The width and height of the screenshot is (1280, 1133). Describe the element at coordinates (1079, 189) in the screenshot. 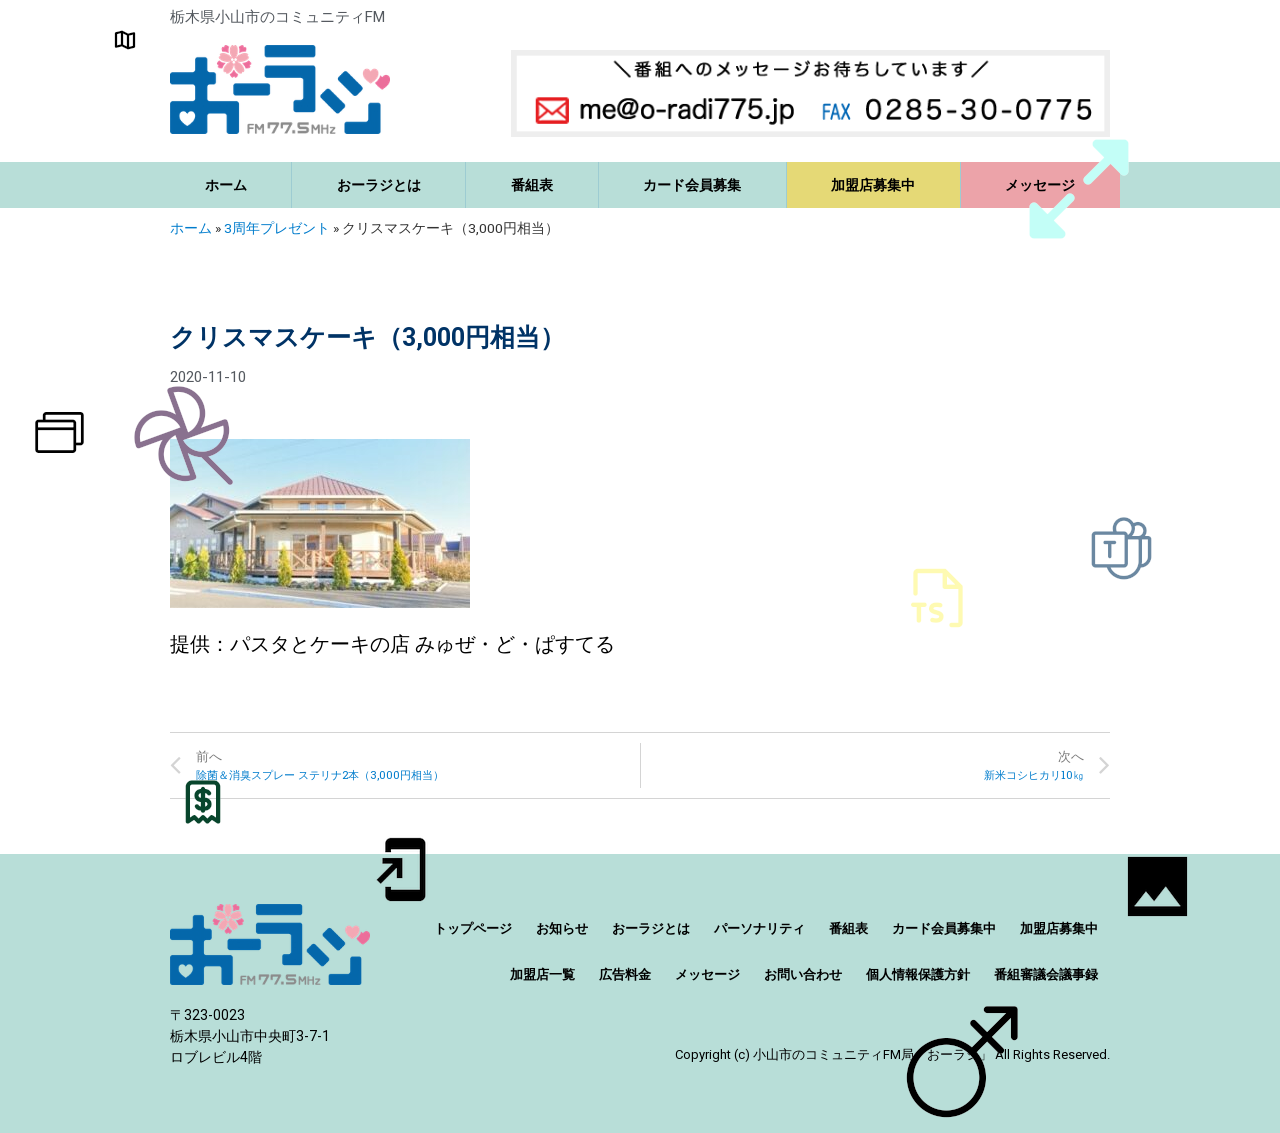

I see `expand to full screen` at that location.